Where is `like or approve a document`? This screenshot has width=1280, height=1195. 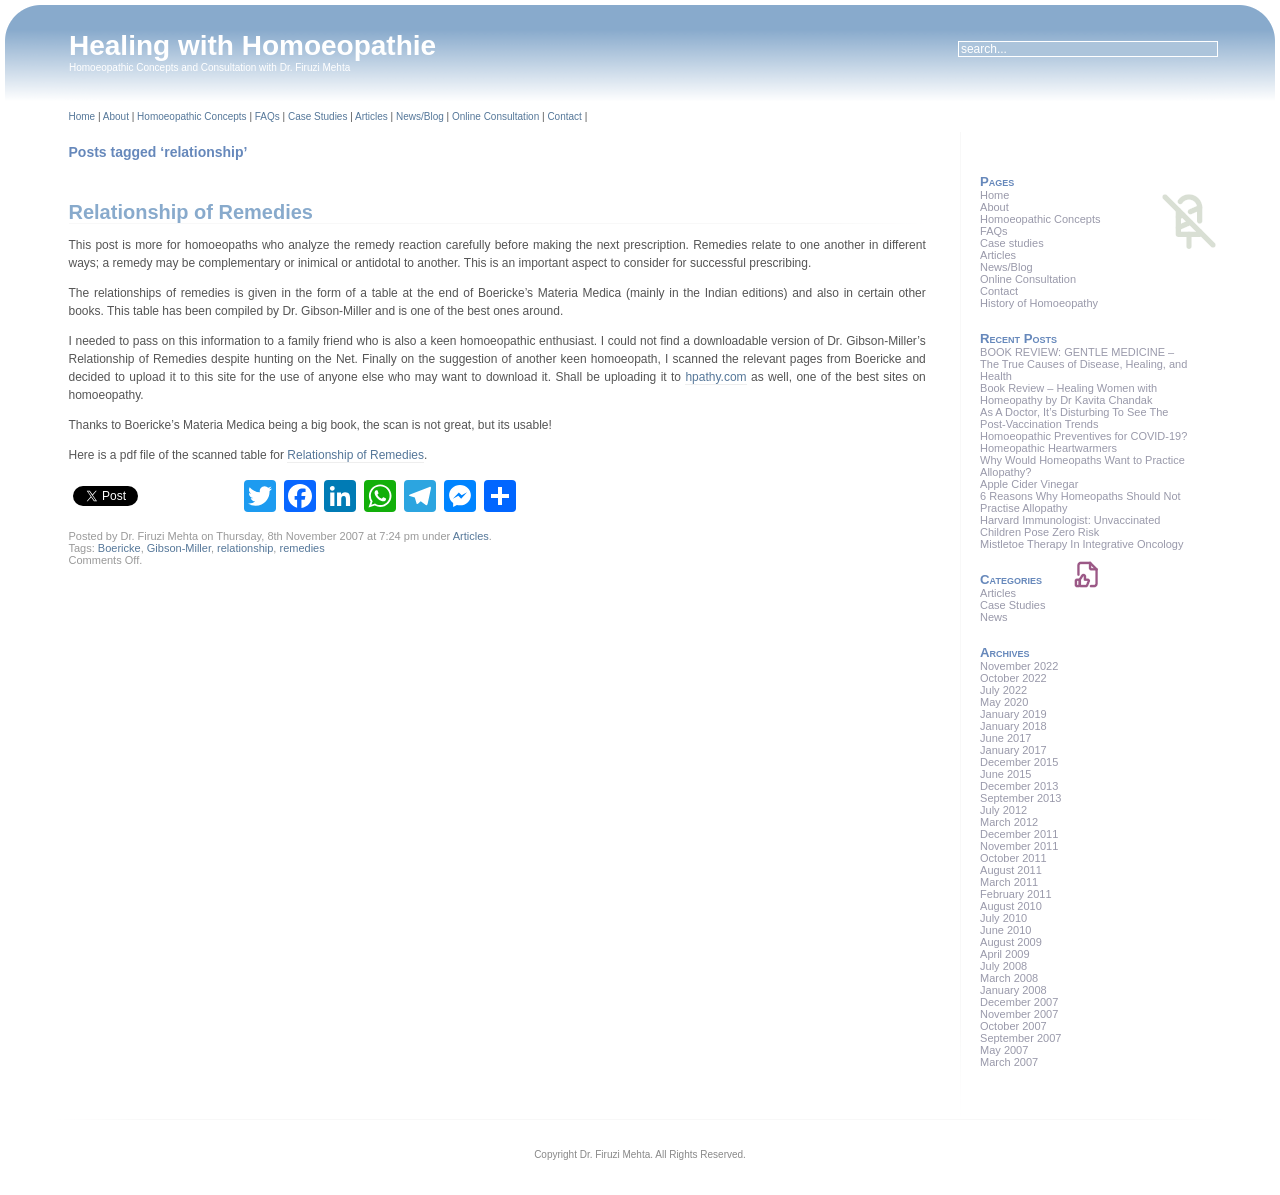
like or approve a document is located at coordinates (1087, 574).